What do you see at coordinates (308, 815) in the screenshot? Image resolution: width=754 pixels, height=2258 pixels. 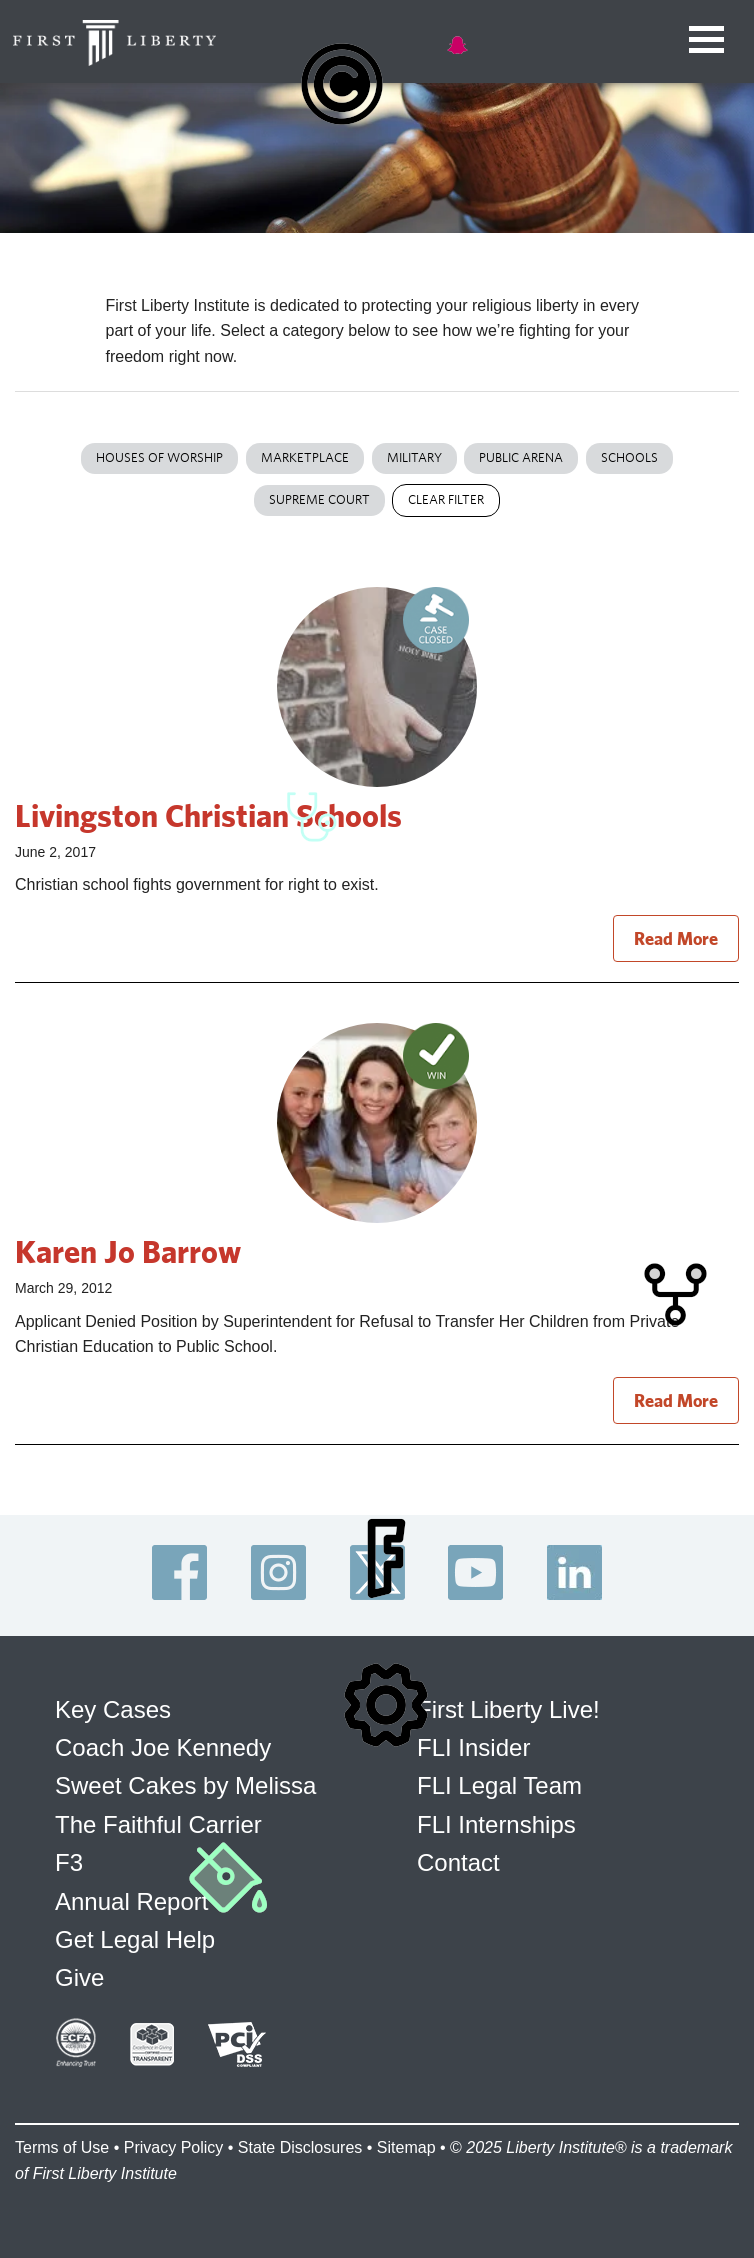 I see `access health or medical features` at bounding box center [308, 815].